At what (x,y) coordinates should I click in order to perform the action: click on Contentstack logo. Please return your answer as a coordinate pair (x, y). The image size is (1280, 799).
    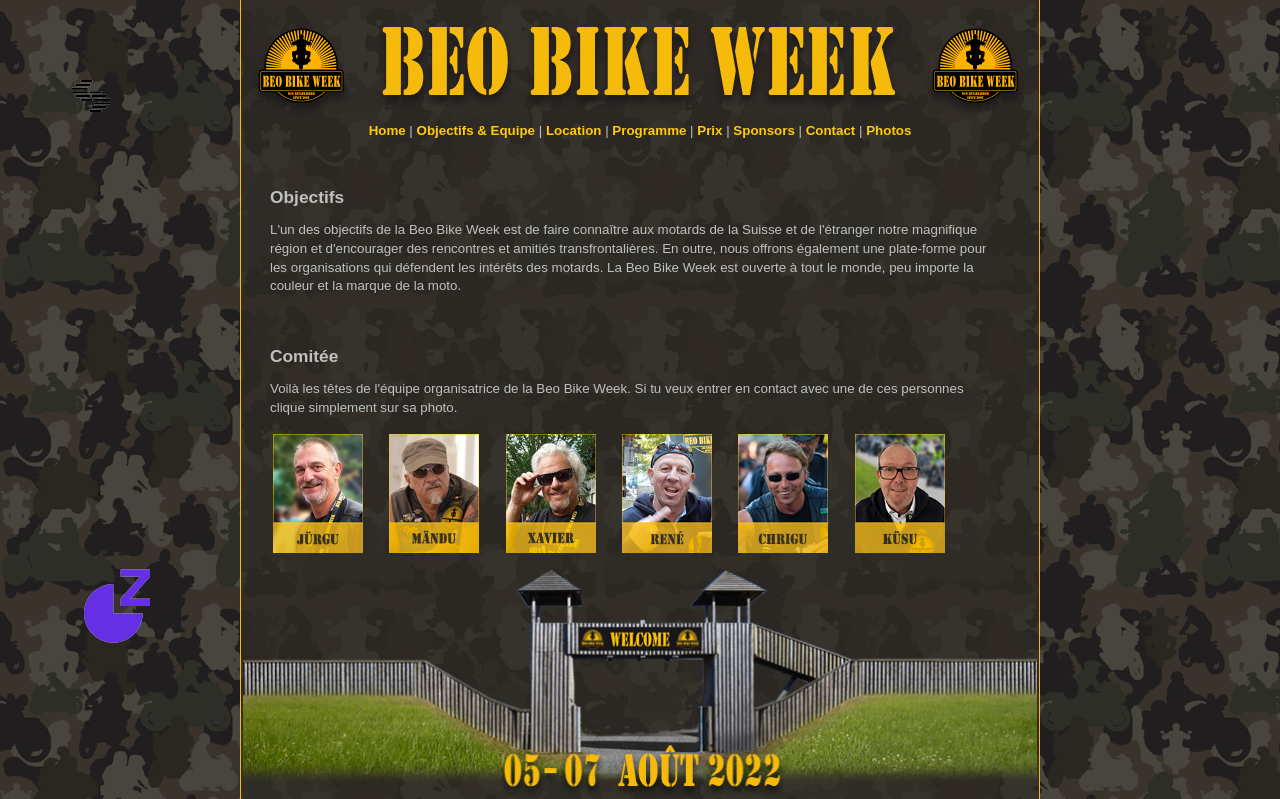
    Looking at the image, I should click on (91, 96).